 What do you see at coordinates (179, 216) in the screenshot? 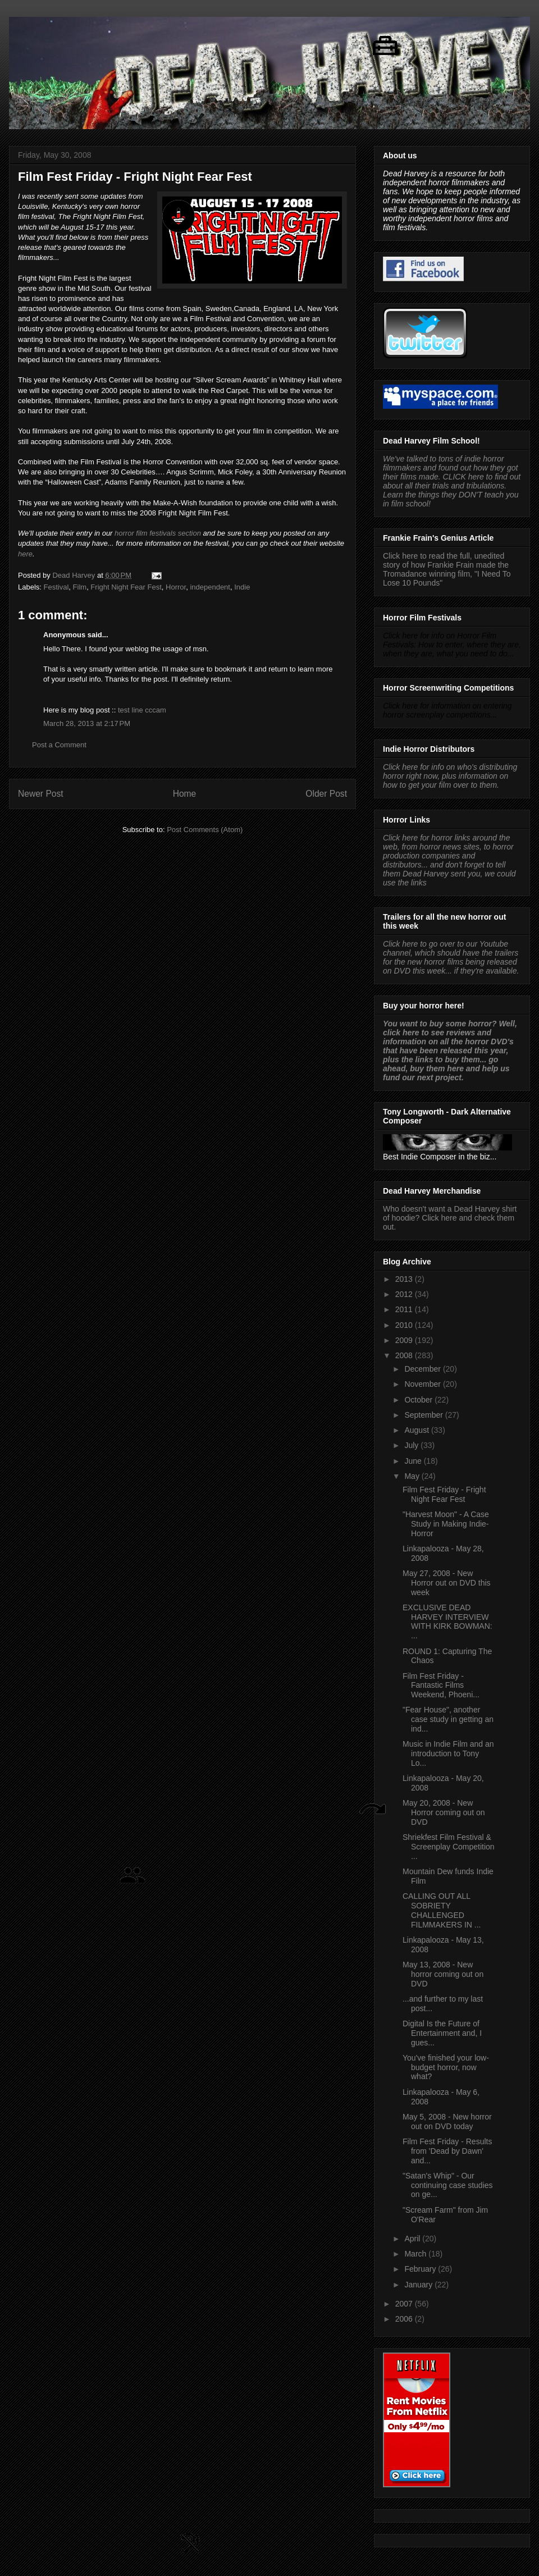
I see `download file or content` at bounding box center [179, 216].